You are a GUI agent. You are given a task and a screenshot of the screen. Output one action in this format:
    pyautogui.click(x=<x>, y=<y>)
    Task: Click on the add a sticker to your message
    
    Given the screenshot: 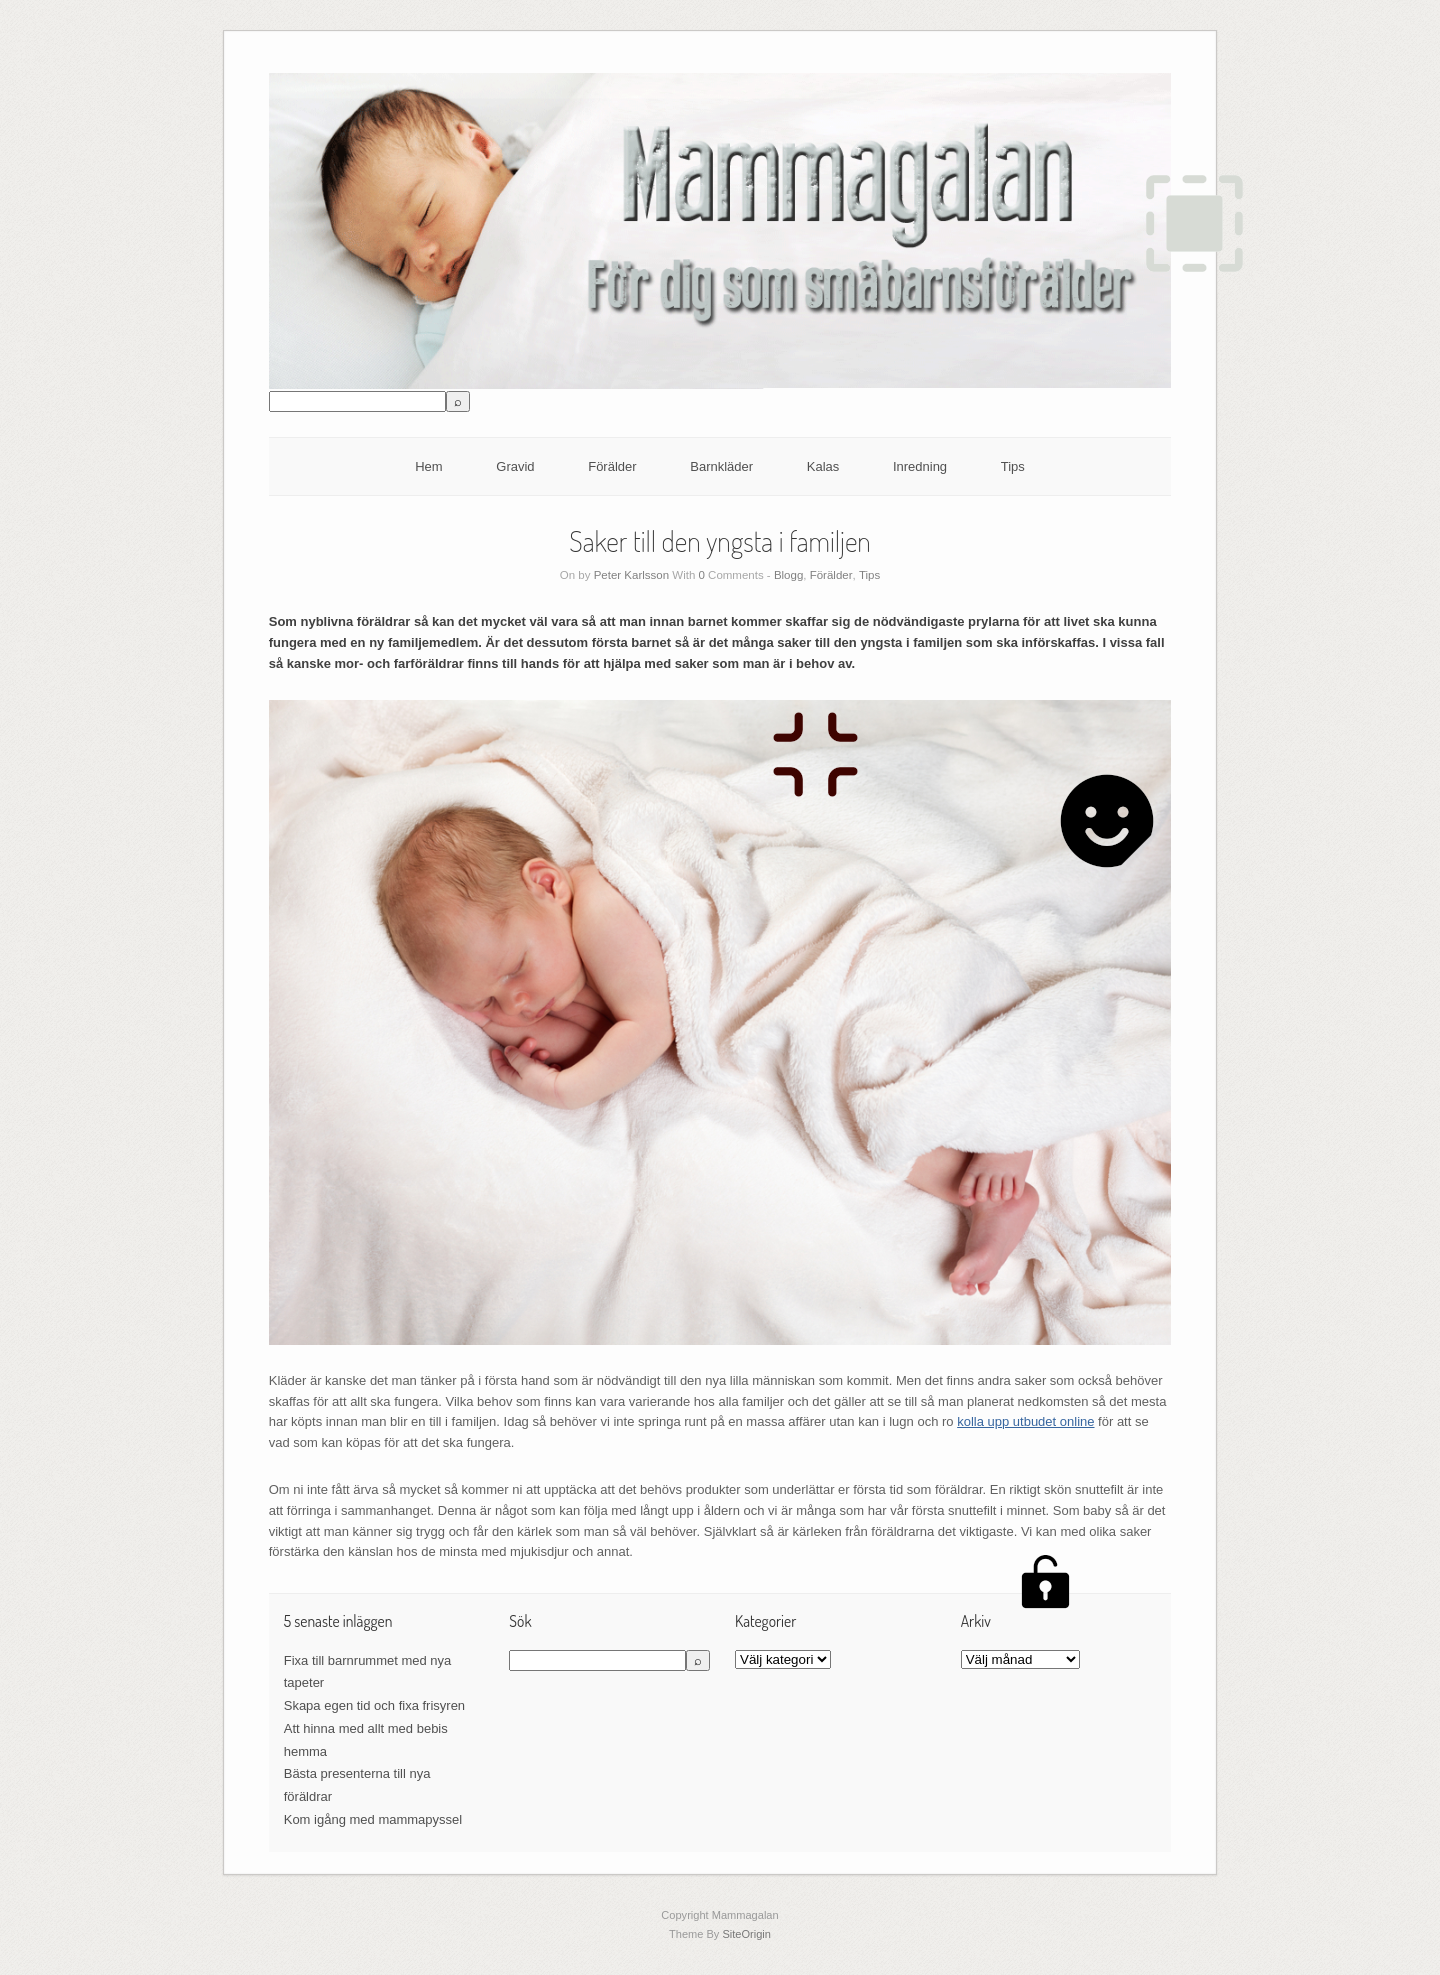 What is the action you would take?
    pyautogui.click(x=1107, y=821)
    